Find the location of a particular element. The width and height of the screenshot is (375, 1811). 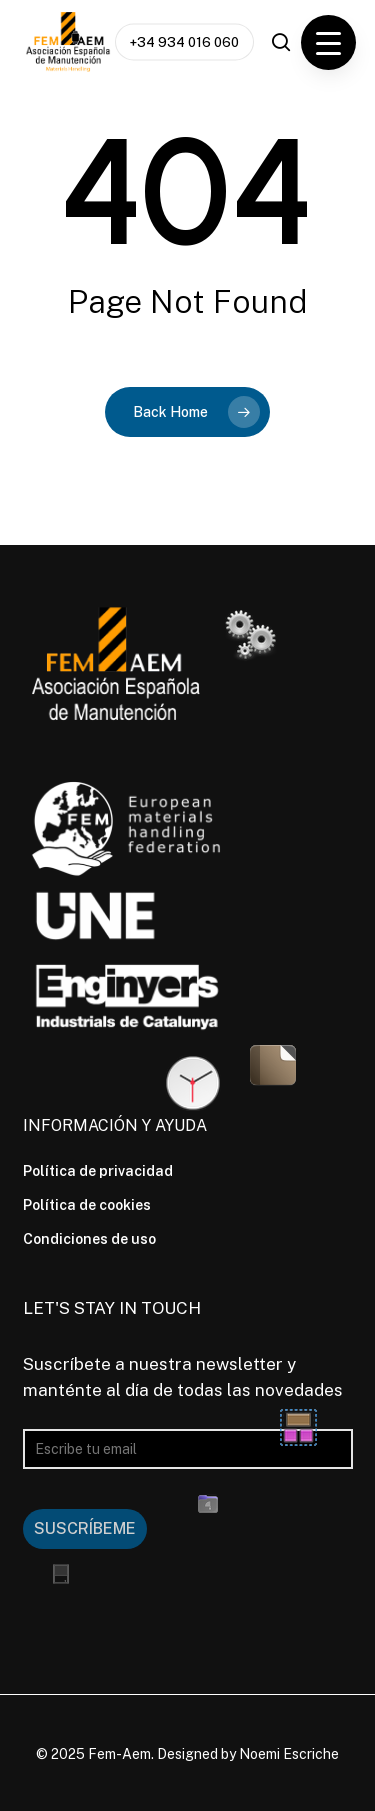

change desktop wallpaper settings is located at coordinates (273, 1064).